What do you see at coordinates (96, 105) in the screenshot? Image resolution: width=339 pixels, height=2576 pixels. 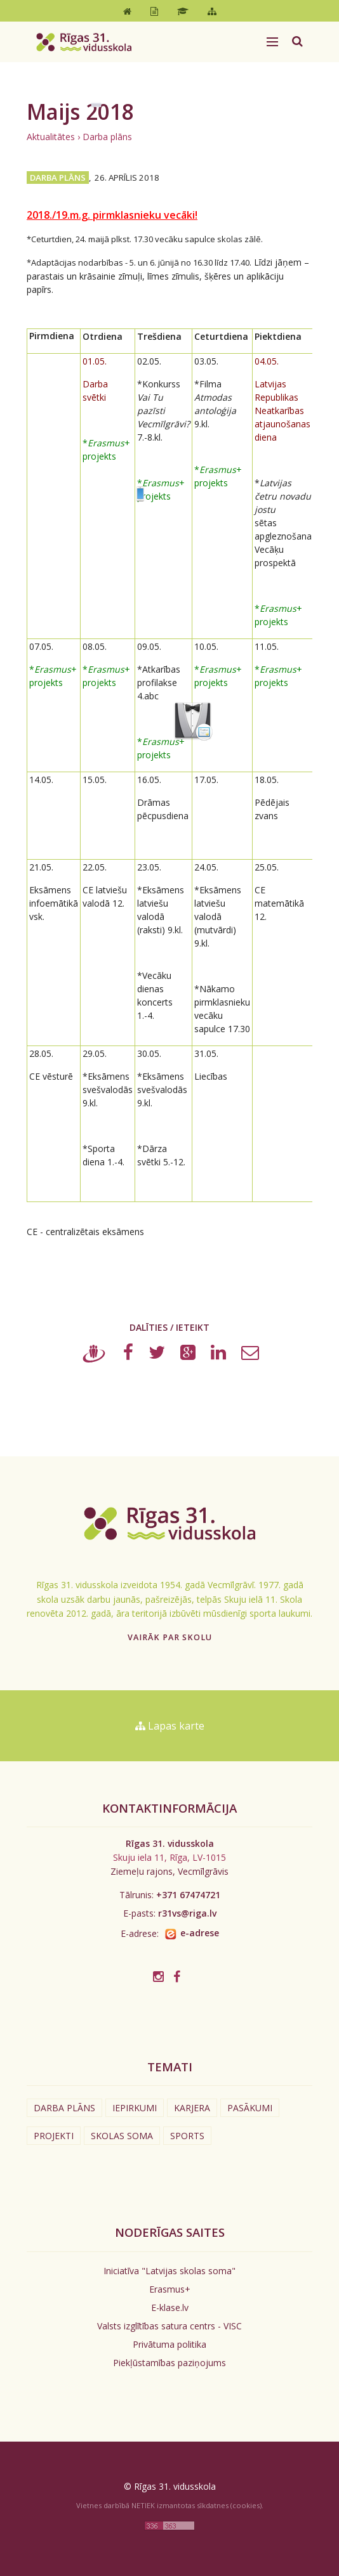 I see `connect a wireless bluetooth keyboard` at bounding box center [96, 105].